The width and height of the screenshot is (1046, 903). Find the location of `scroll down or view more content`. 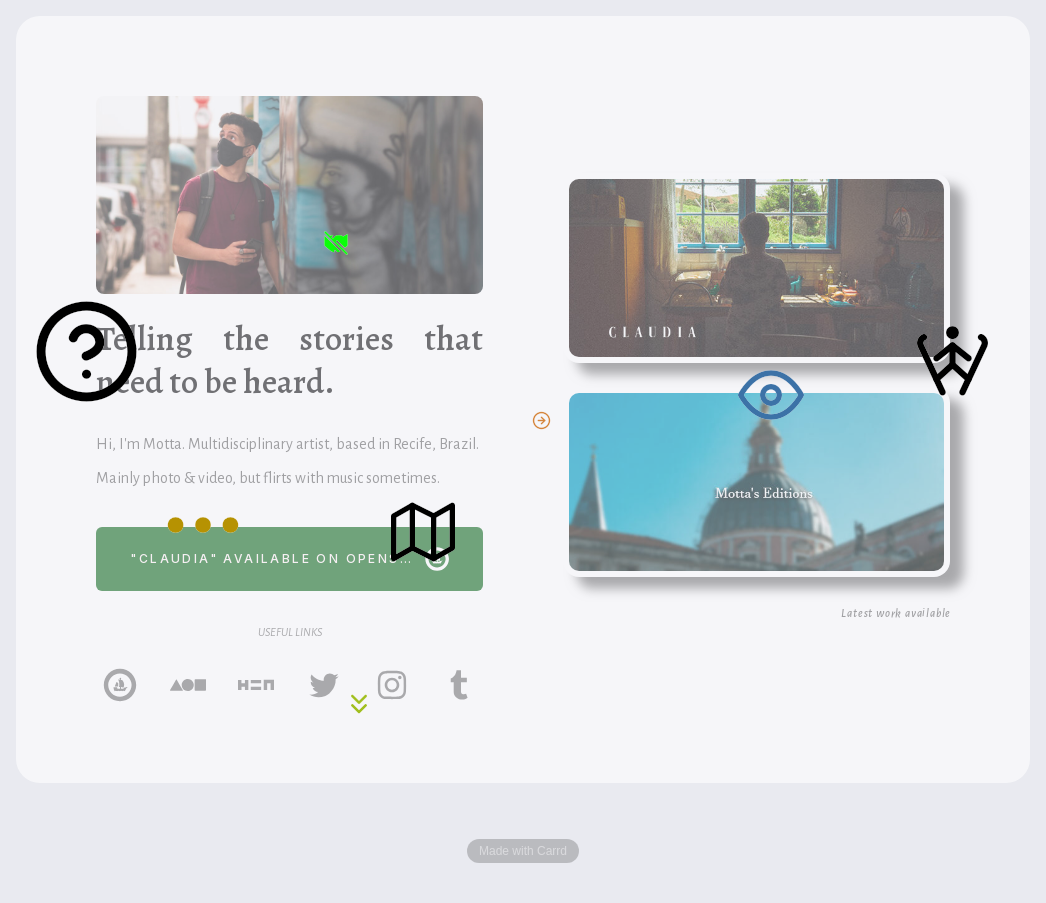

scroll down or view more content is located at coordinates (359, 704).